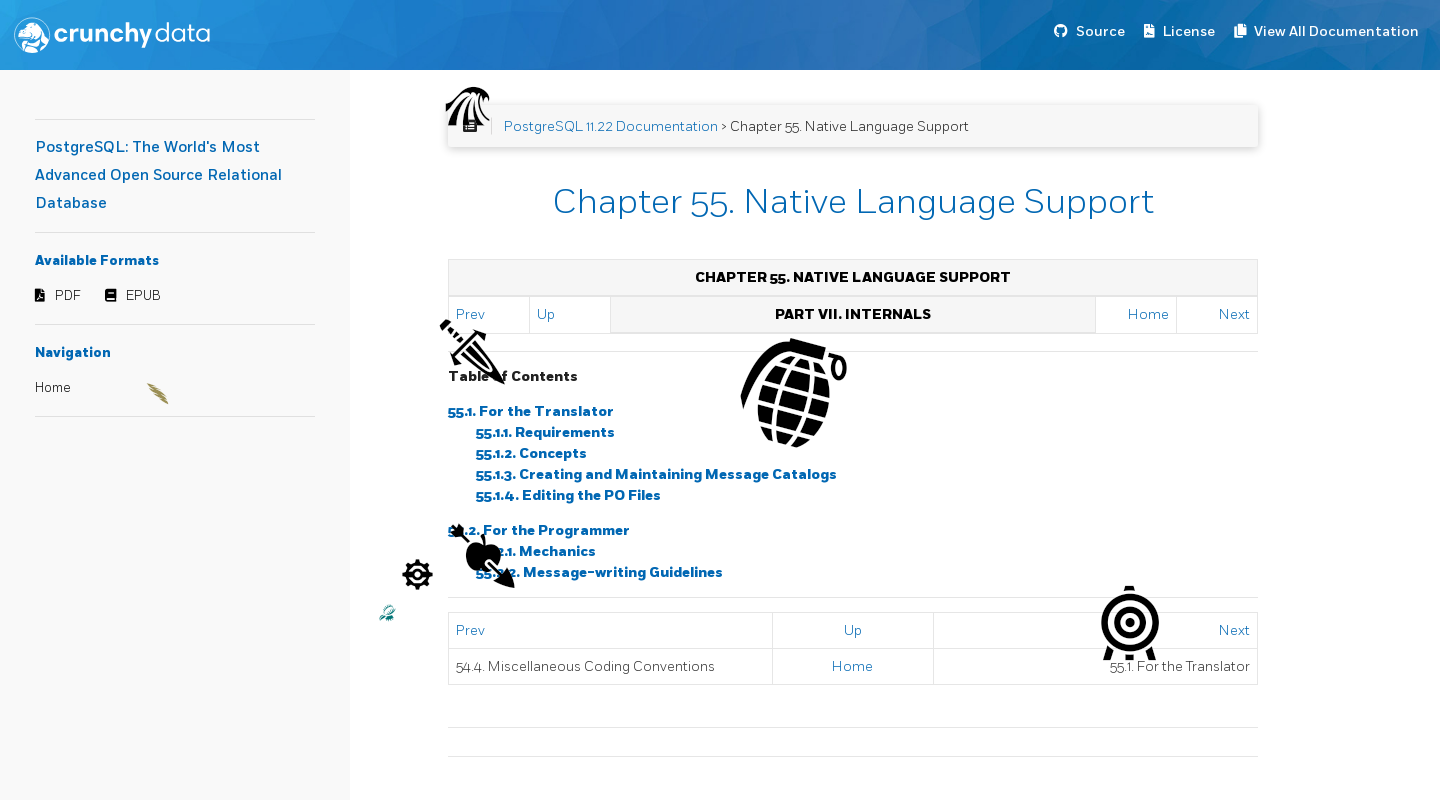 This screenshot has width=1440, height=800. What do you see at coordinates (467, 103) in the screenshot?
I see `indicates ocean or water-related content` at bounding box center [467, 103].